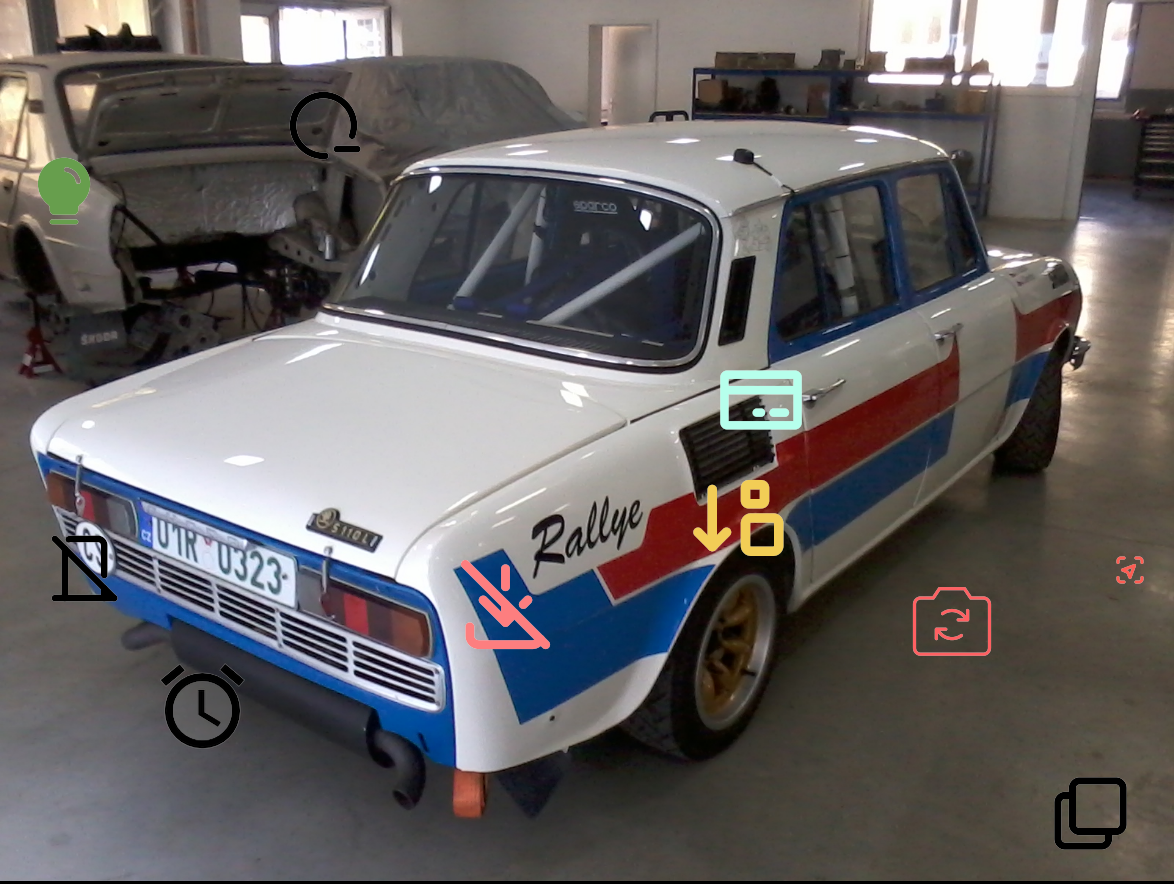  I want to click on view tips or helpful suggestions, so click(64, 191).